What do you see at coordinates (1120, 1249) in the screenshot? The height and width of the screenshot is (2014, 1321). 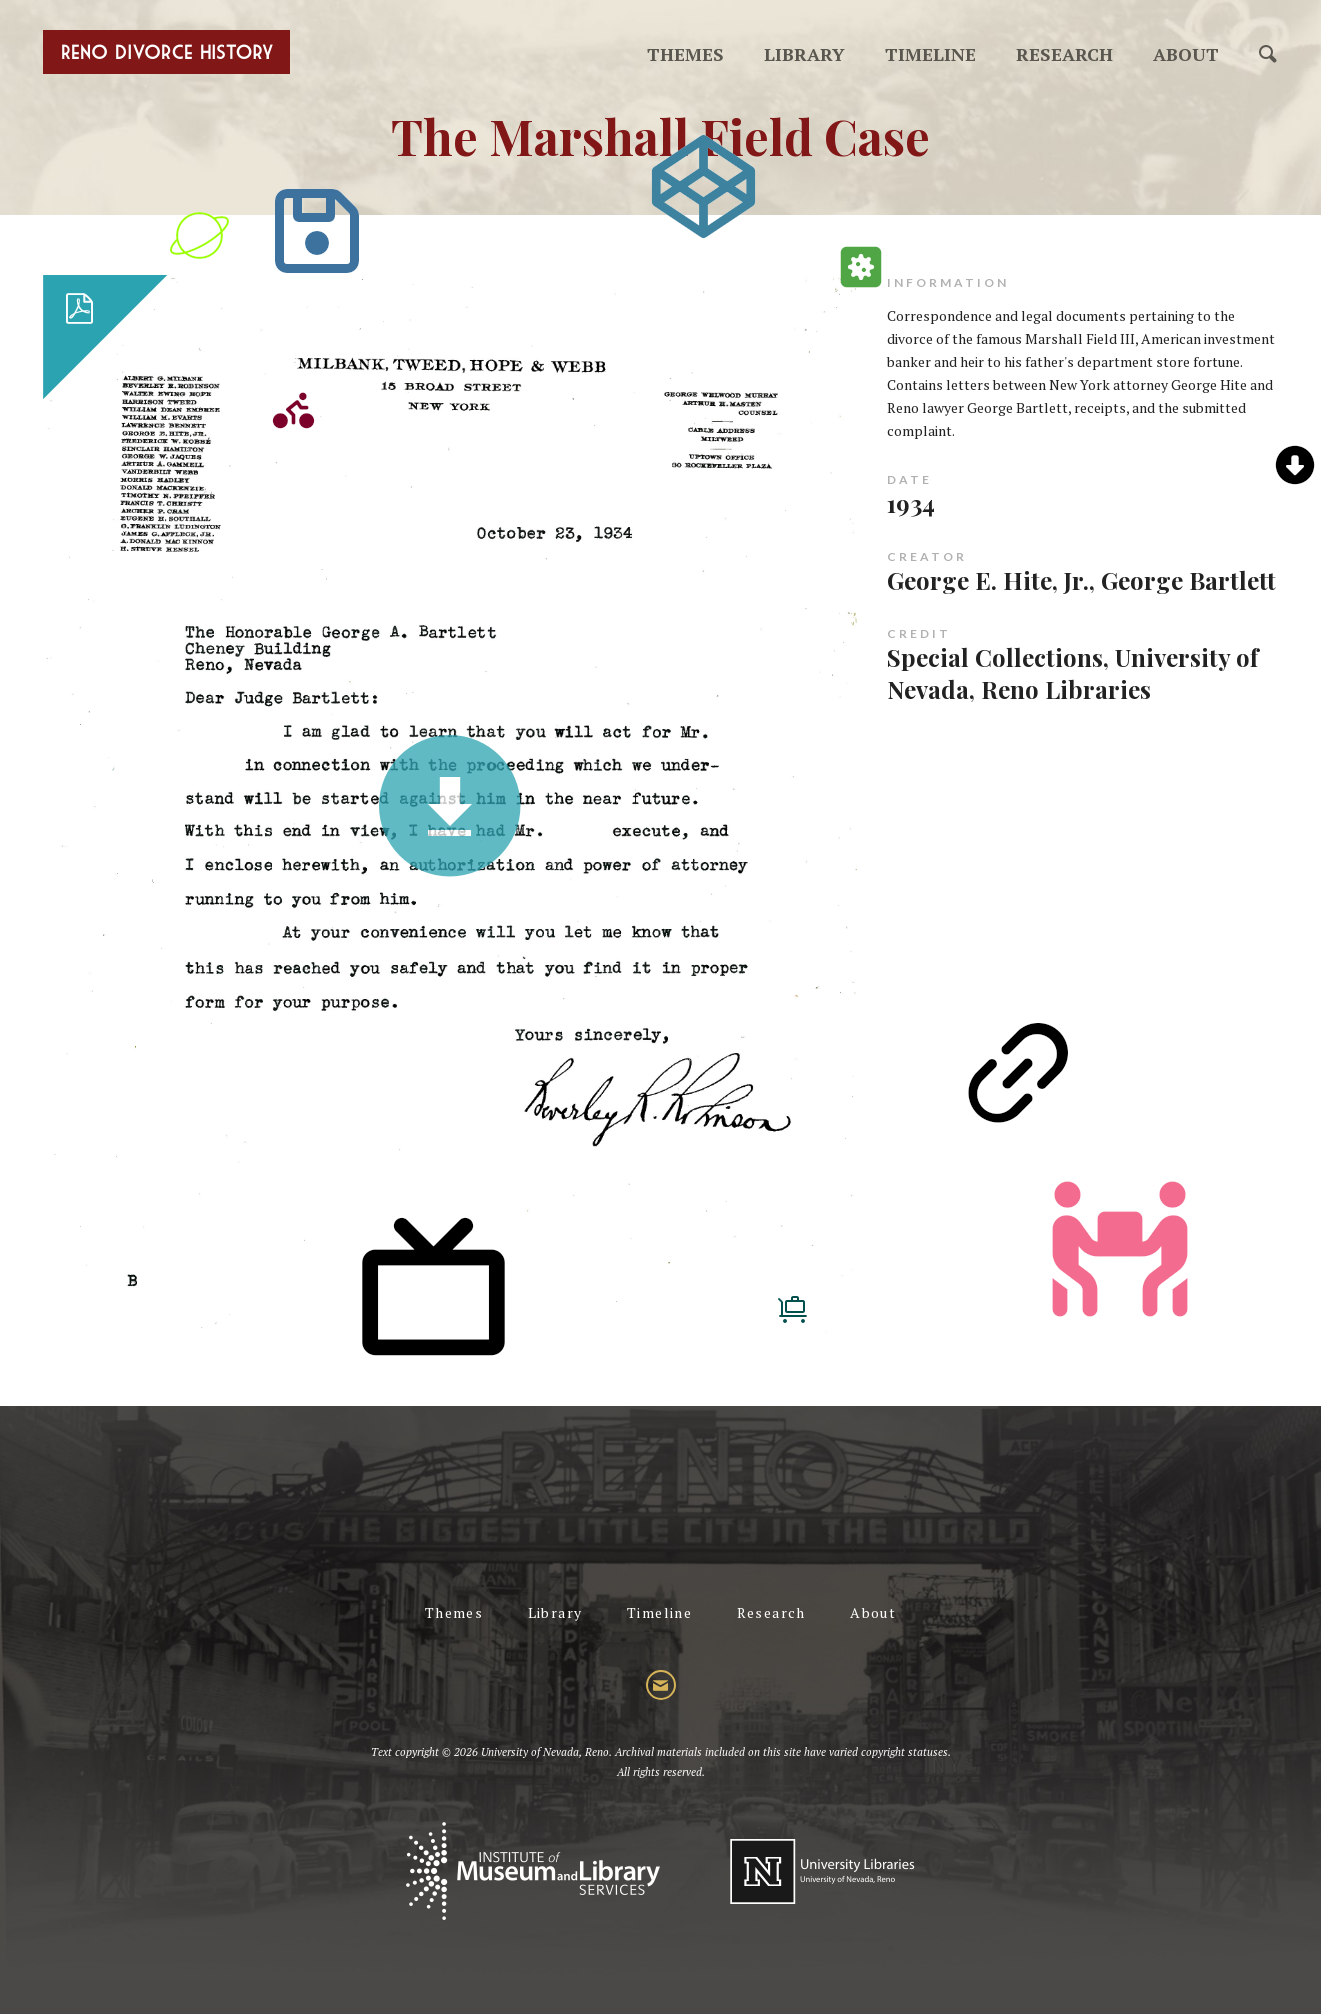 I see `moving or delivery service` at bounding box center [1120, 1249].